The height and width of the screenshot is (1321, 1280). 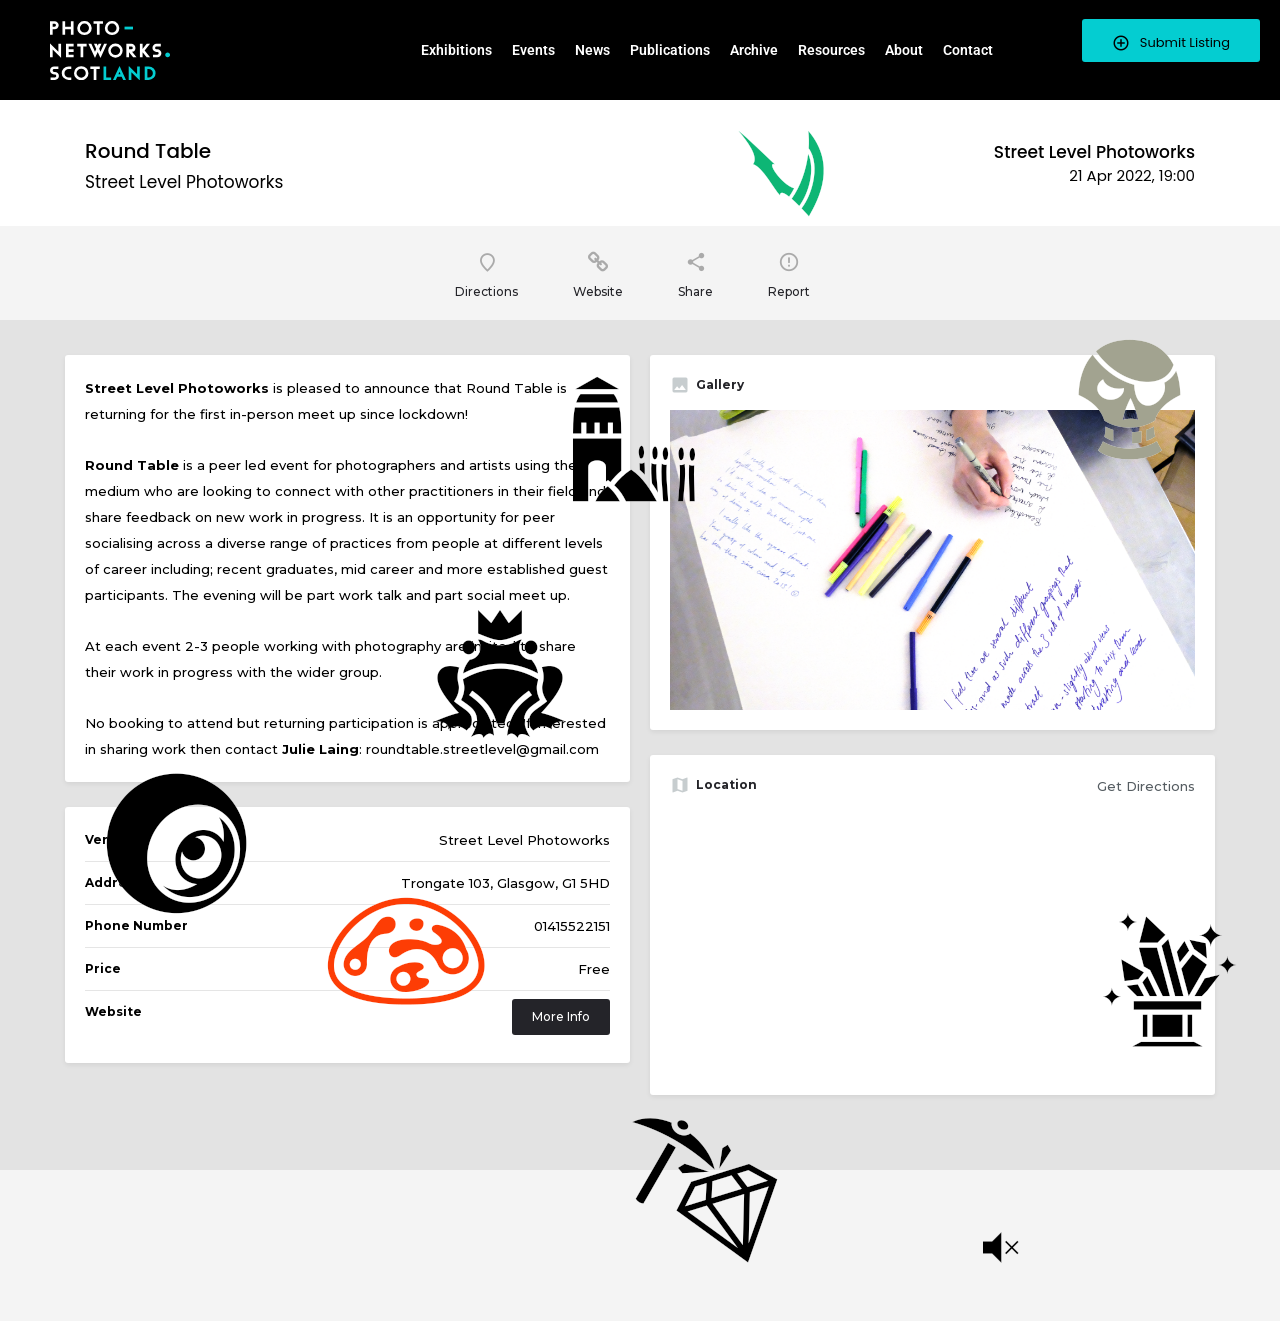 I want to click on indicates acid or corrosive hazard in gameplay, so click(x=406, y=949).